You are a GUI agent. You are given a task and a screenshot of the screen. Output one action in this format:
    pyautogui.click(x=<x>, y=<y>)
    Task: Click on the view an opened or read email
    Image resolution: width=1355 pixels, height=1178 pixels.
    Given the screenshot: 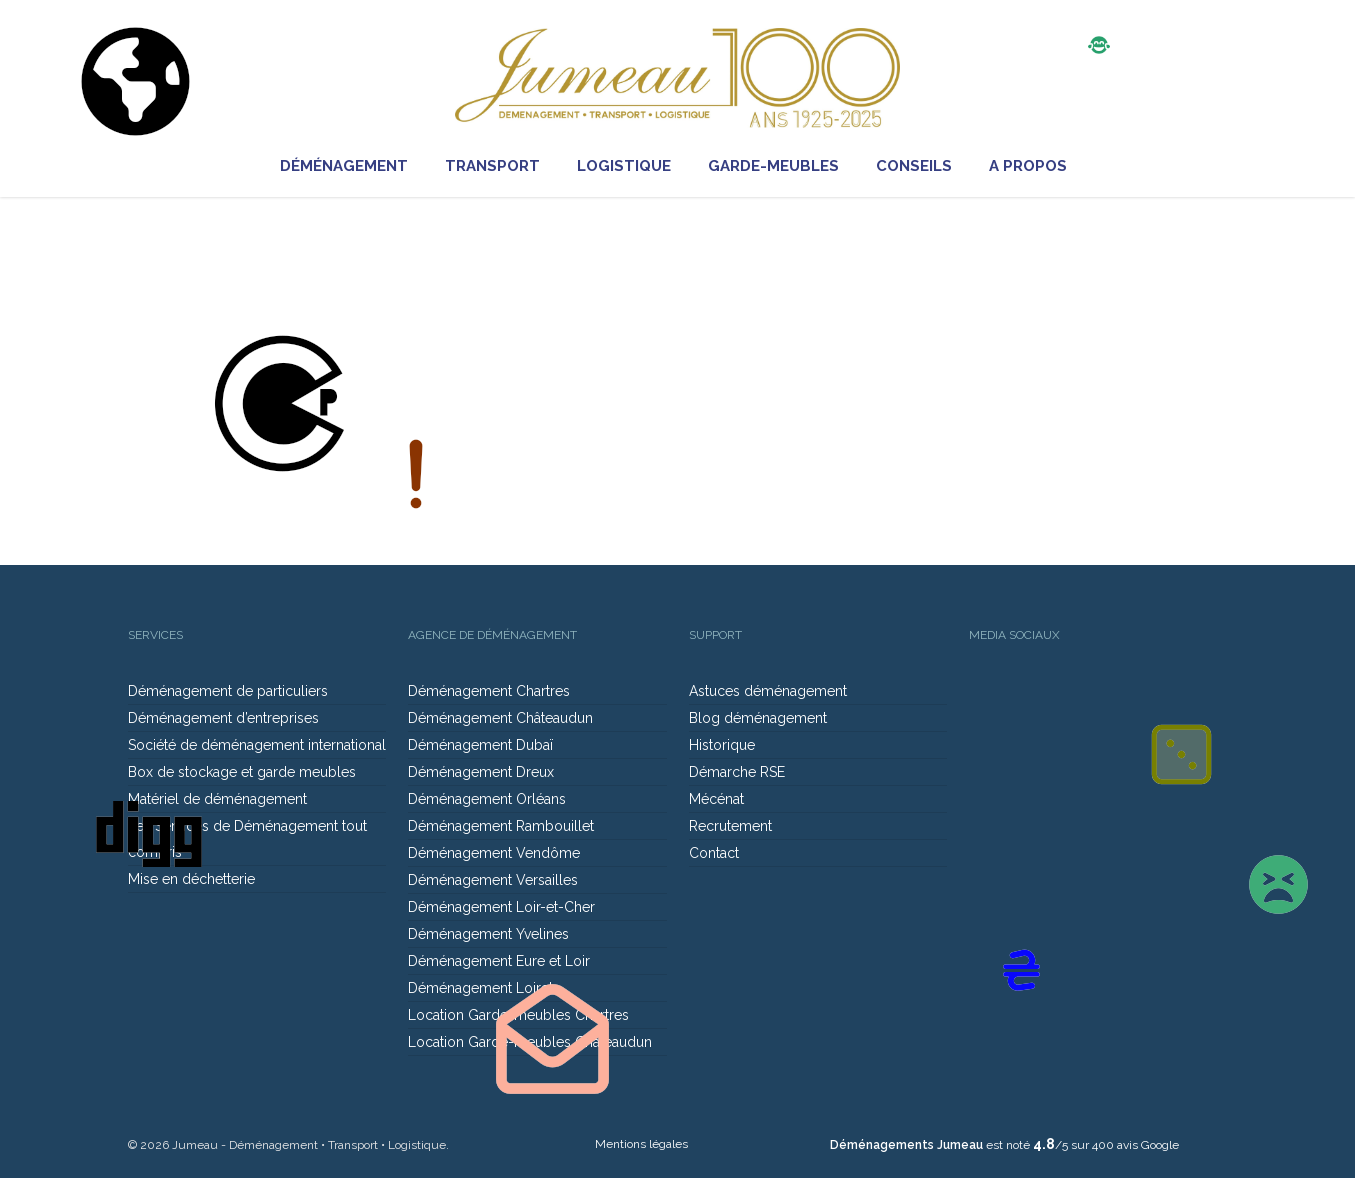 What is the action you would take?
    pyautogui.click(x=552, y=1044)
    